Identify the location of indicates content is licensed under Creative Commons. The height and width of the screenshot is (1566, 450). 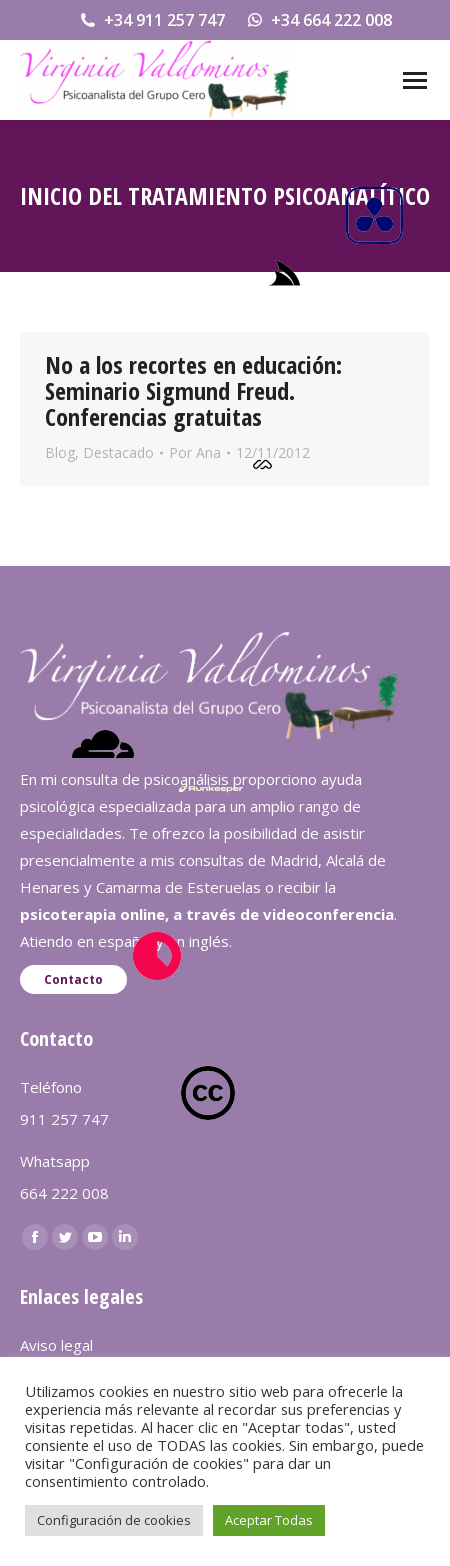
(208, 1093).